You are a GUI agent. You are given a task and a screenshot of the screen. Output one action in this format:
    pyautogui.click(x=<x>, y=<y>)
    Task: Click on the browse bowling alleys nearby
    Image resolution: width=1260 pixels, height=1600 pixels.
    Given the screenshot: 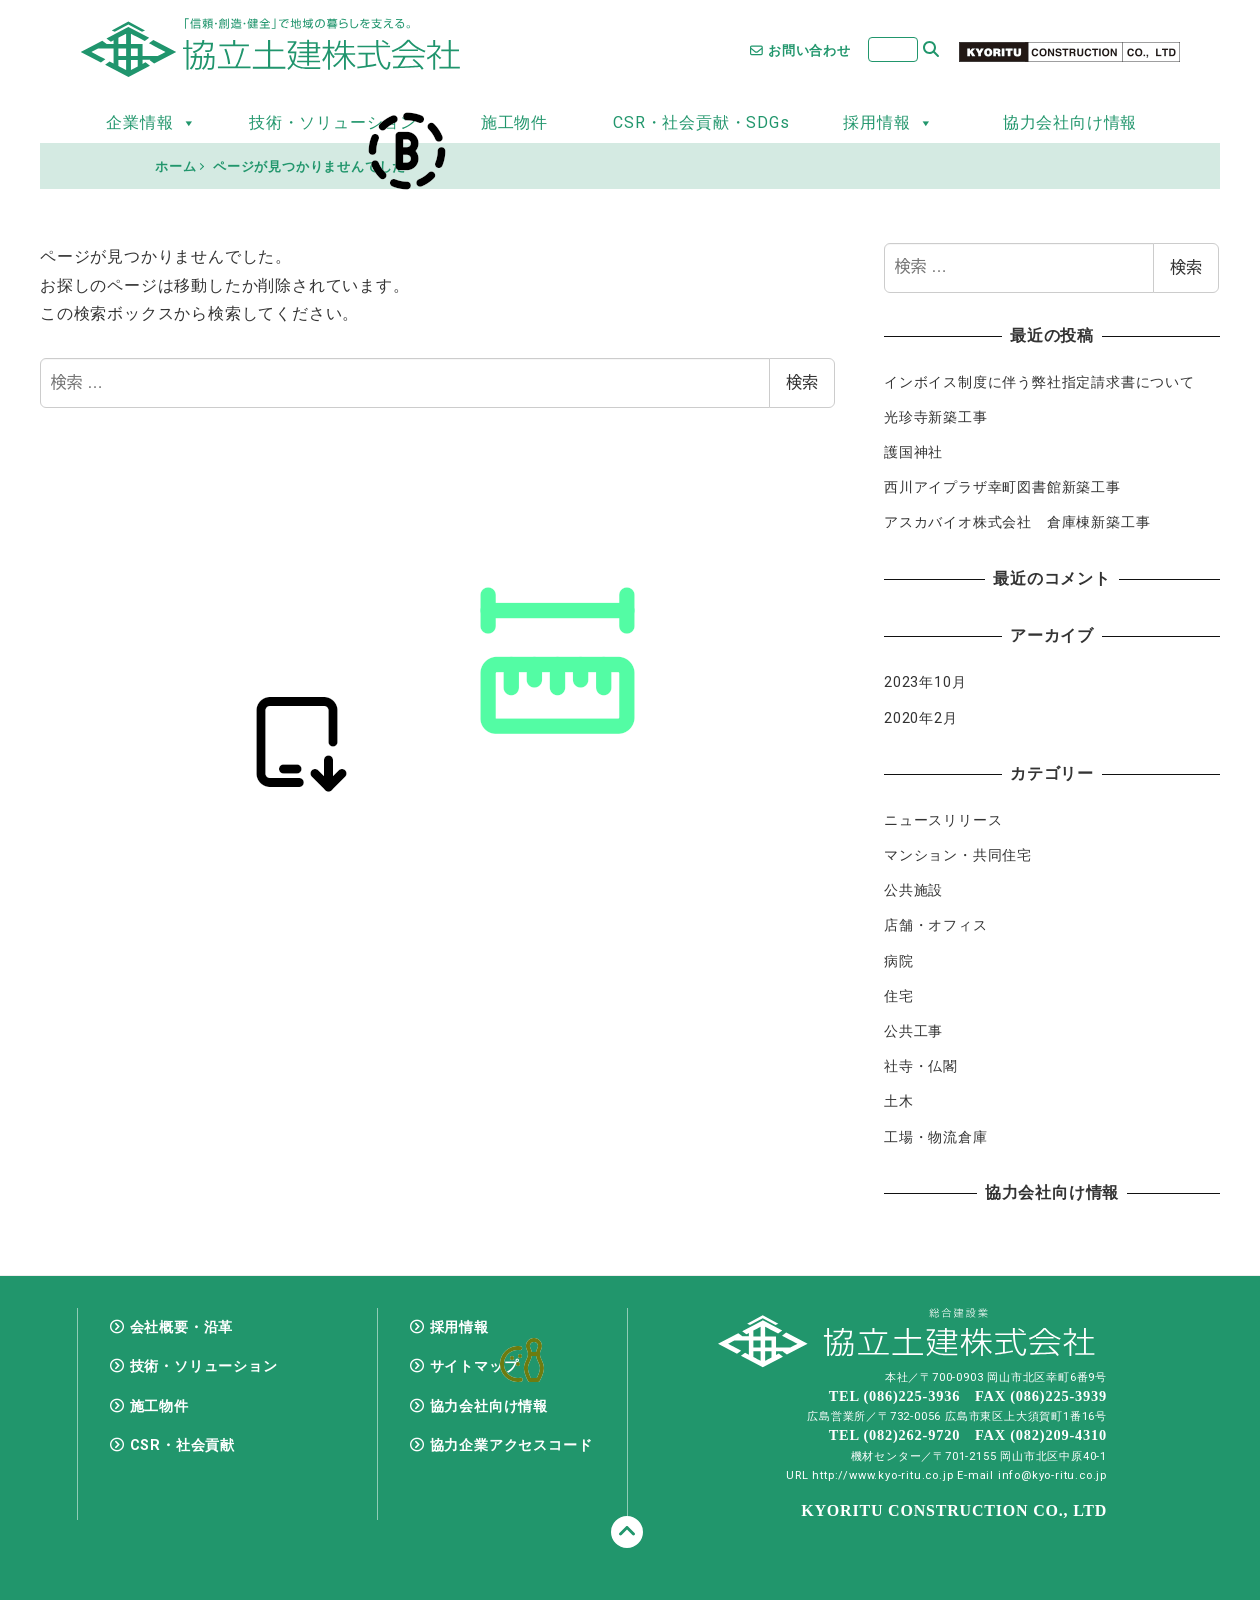 What is the action you would take?
    pyautogui.click(x=522, y=1360)
    